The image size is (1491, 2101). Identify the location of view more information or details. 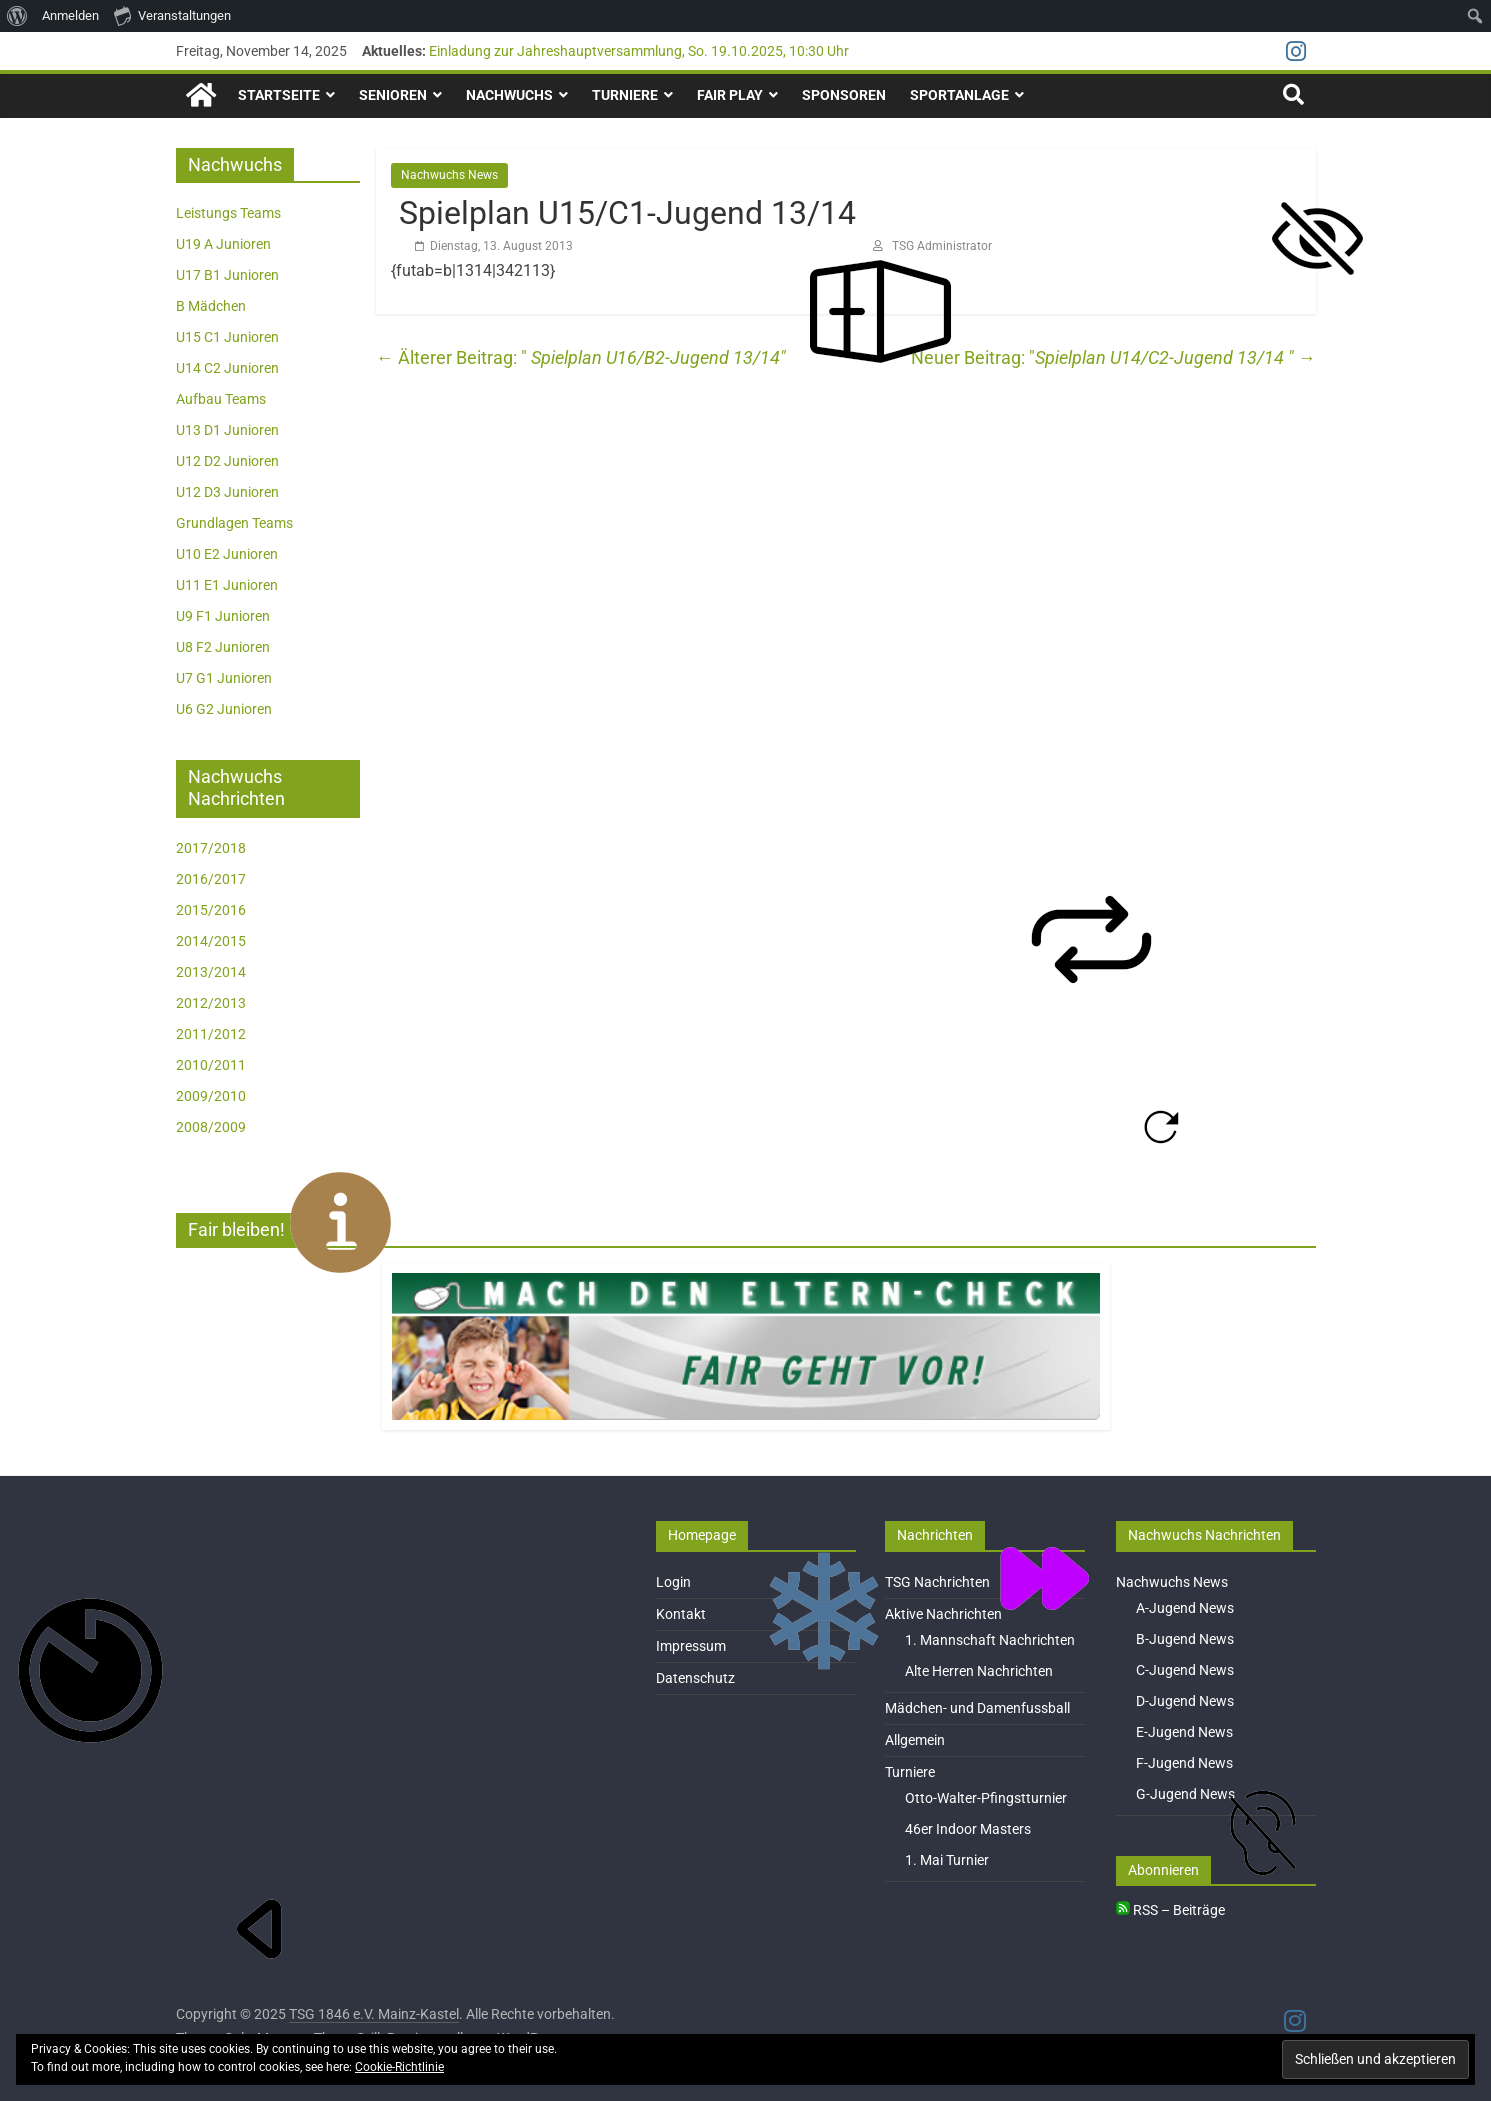
(340, 1222).